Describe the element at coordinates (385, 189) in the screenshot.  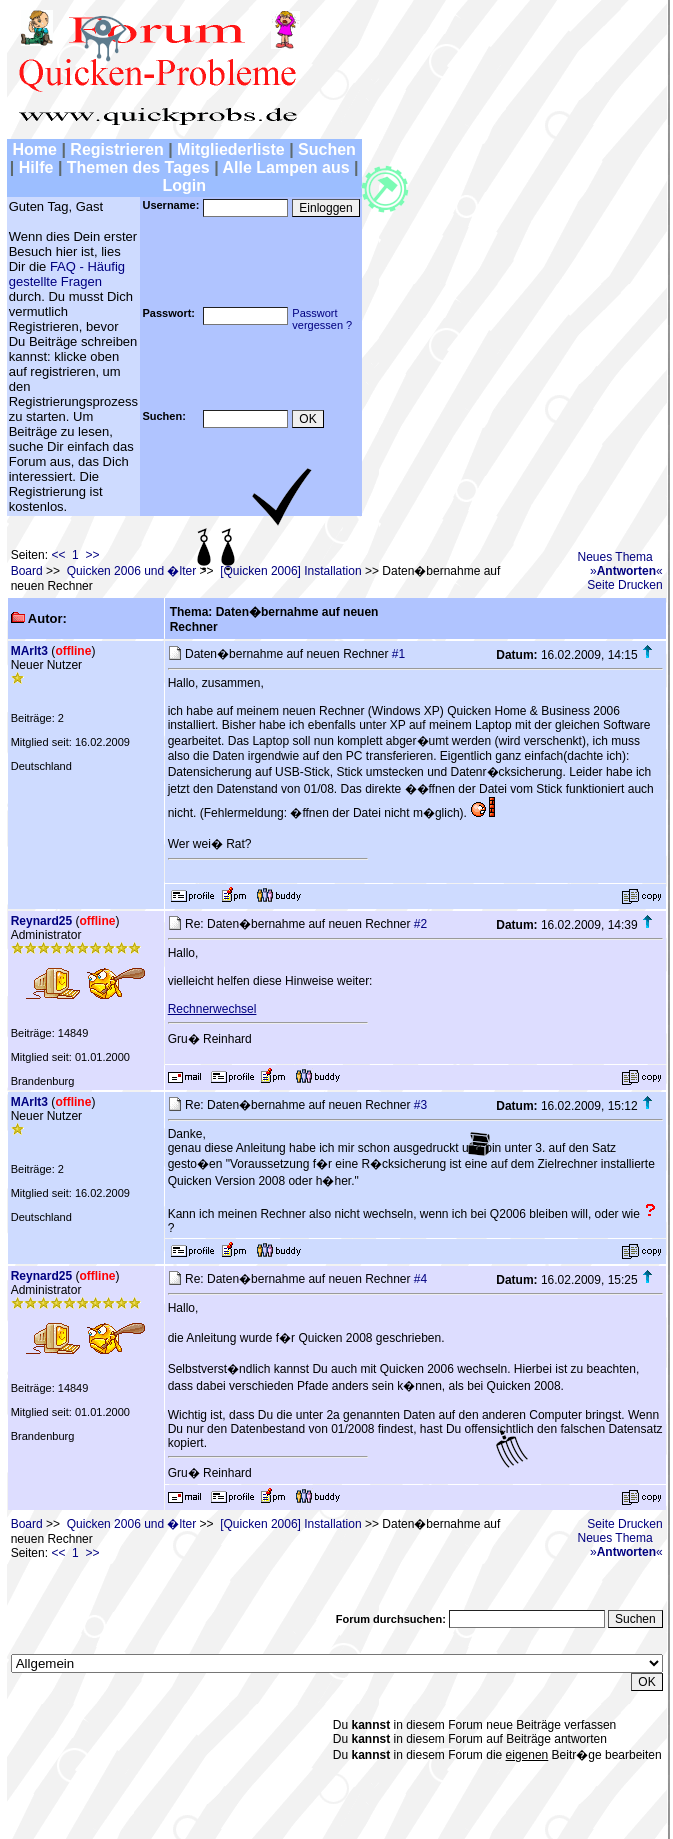
I see `access crafting or workshop settings` at that location.